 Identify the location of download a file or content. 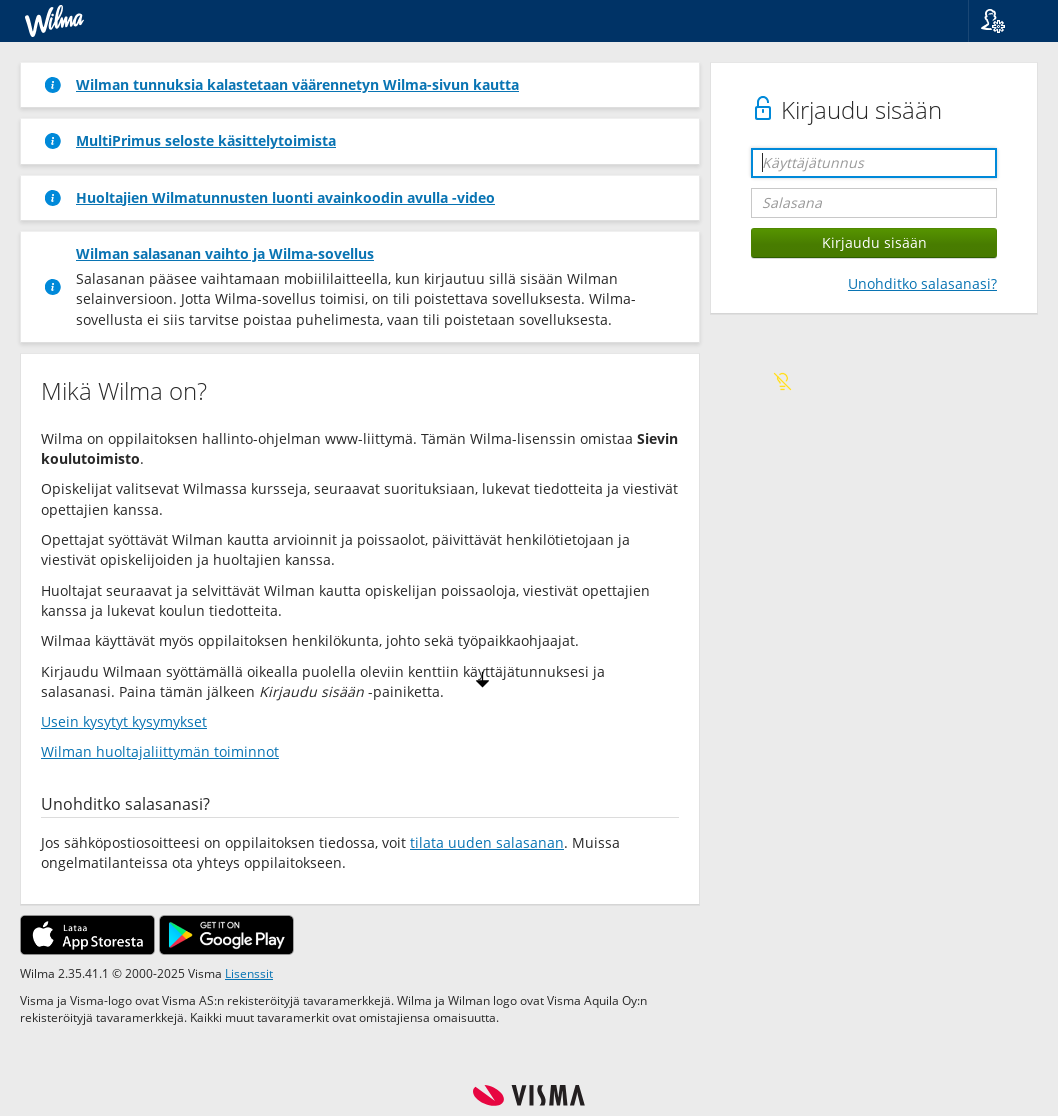
(482, 679).